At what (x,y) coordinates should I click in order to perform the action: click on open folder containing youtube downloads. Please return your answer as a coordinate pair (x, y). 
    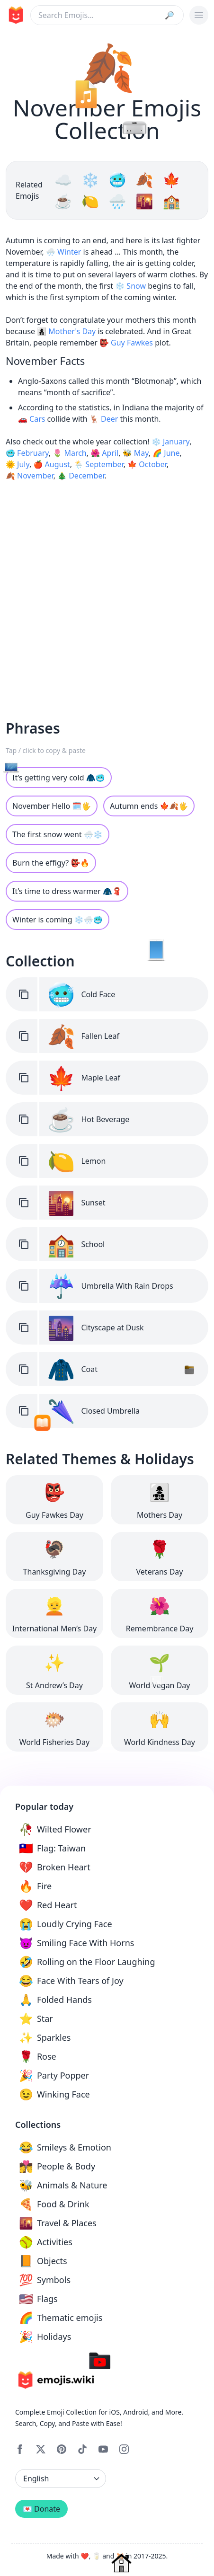
    Looking at the image, I should click on (99, 2361).